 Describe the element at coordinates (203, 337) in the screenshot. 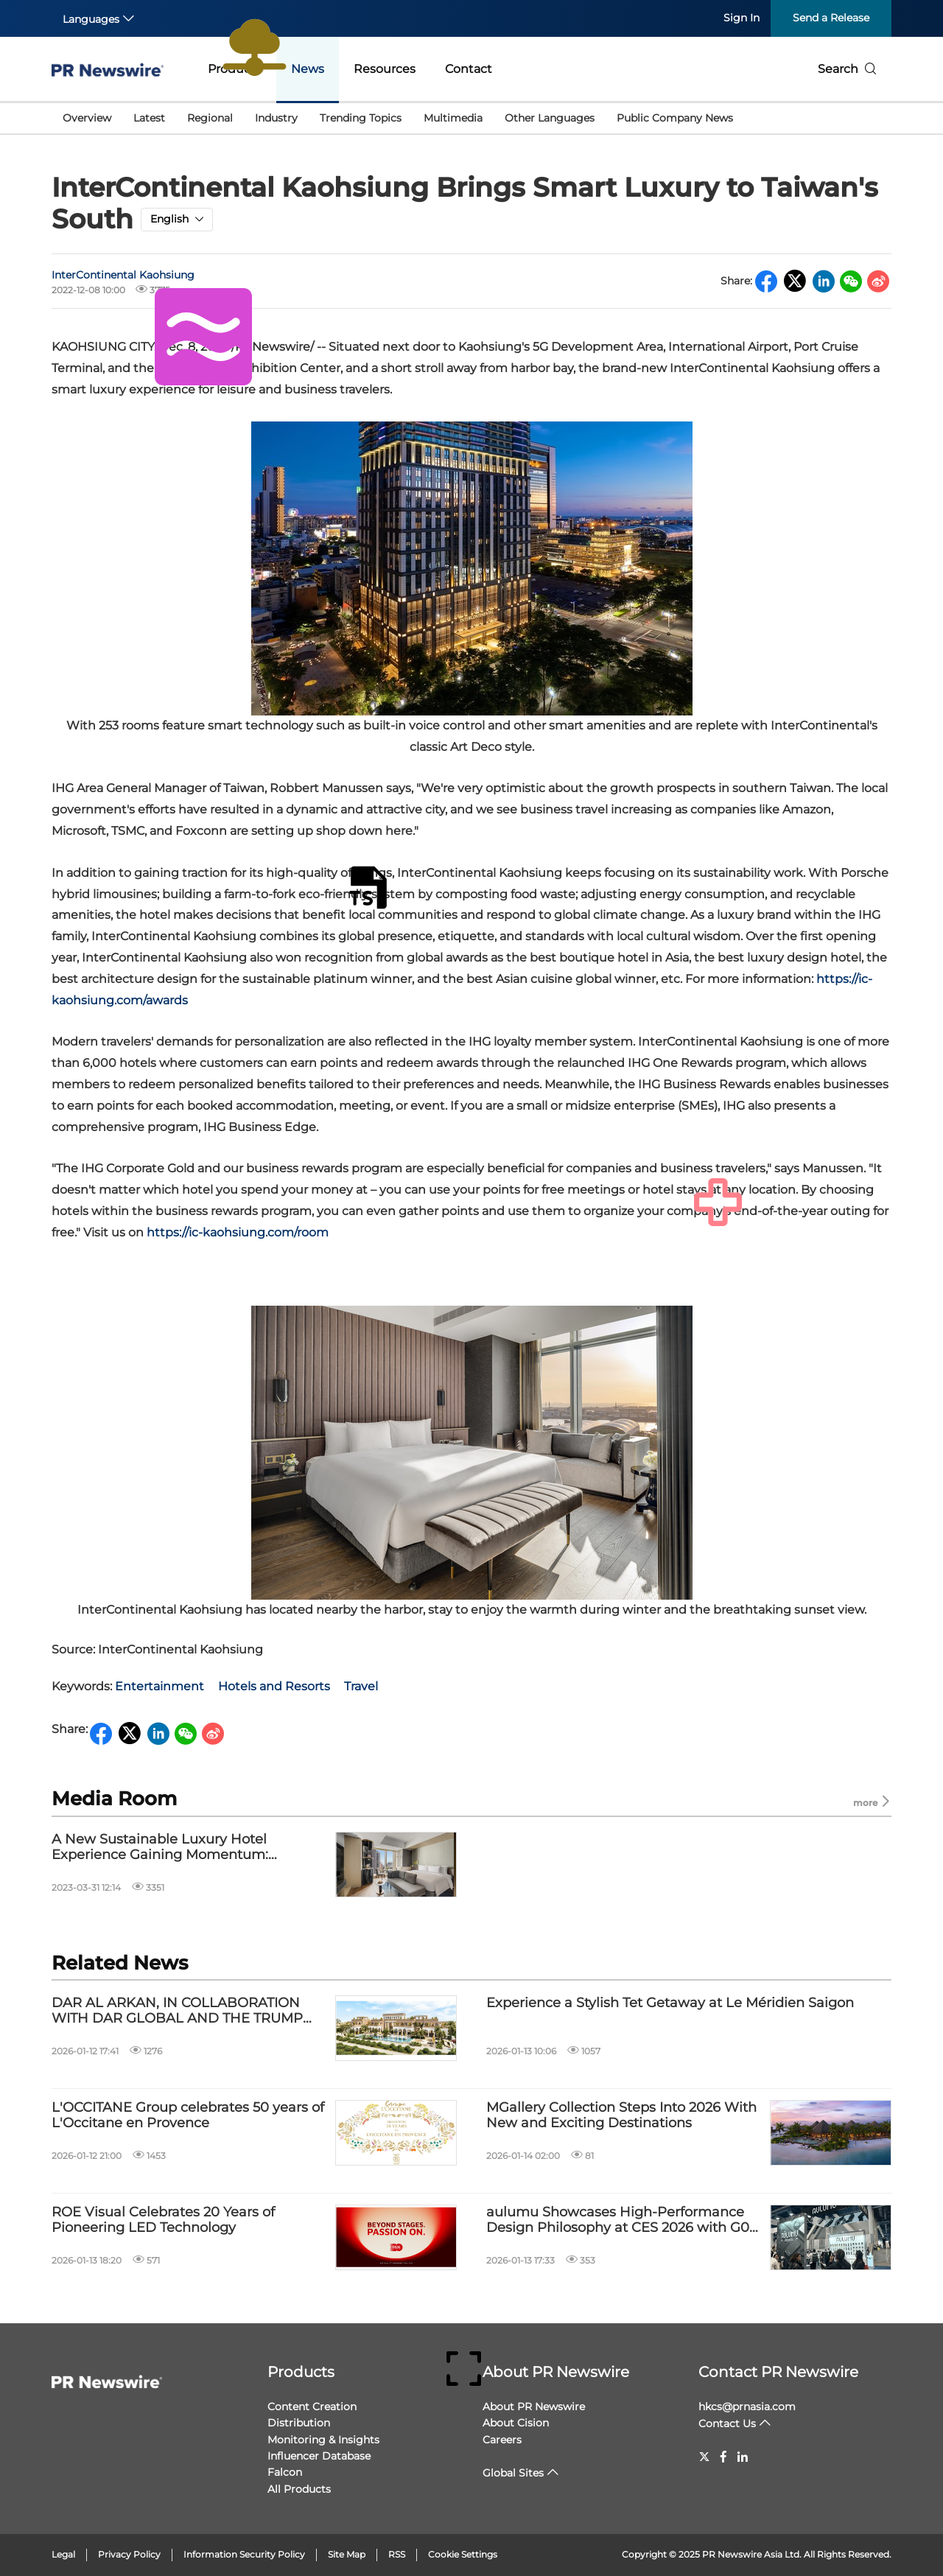

I see `indicates approximate or estimated value` at that location.